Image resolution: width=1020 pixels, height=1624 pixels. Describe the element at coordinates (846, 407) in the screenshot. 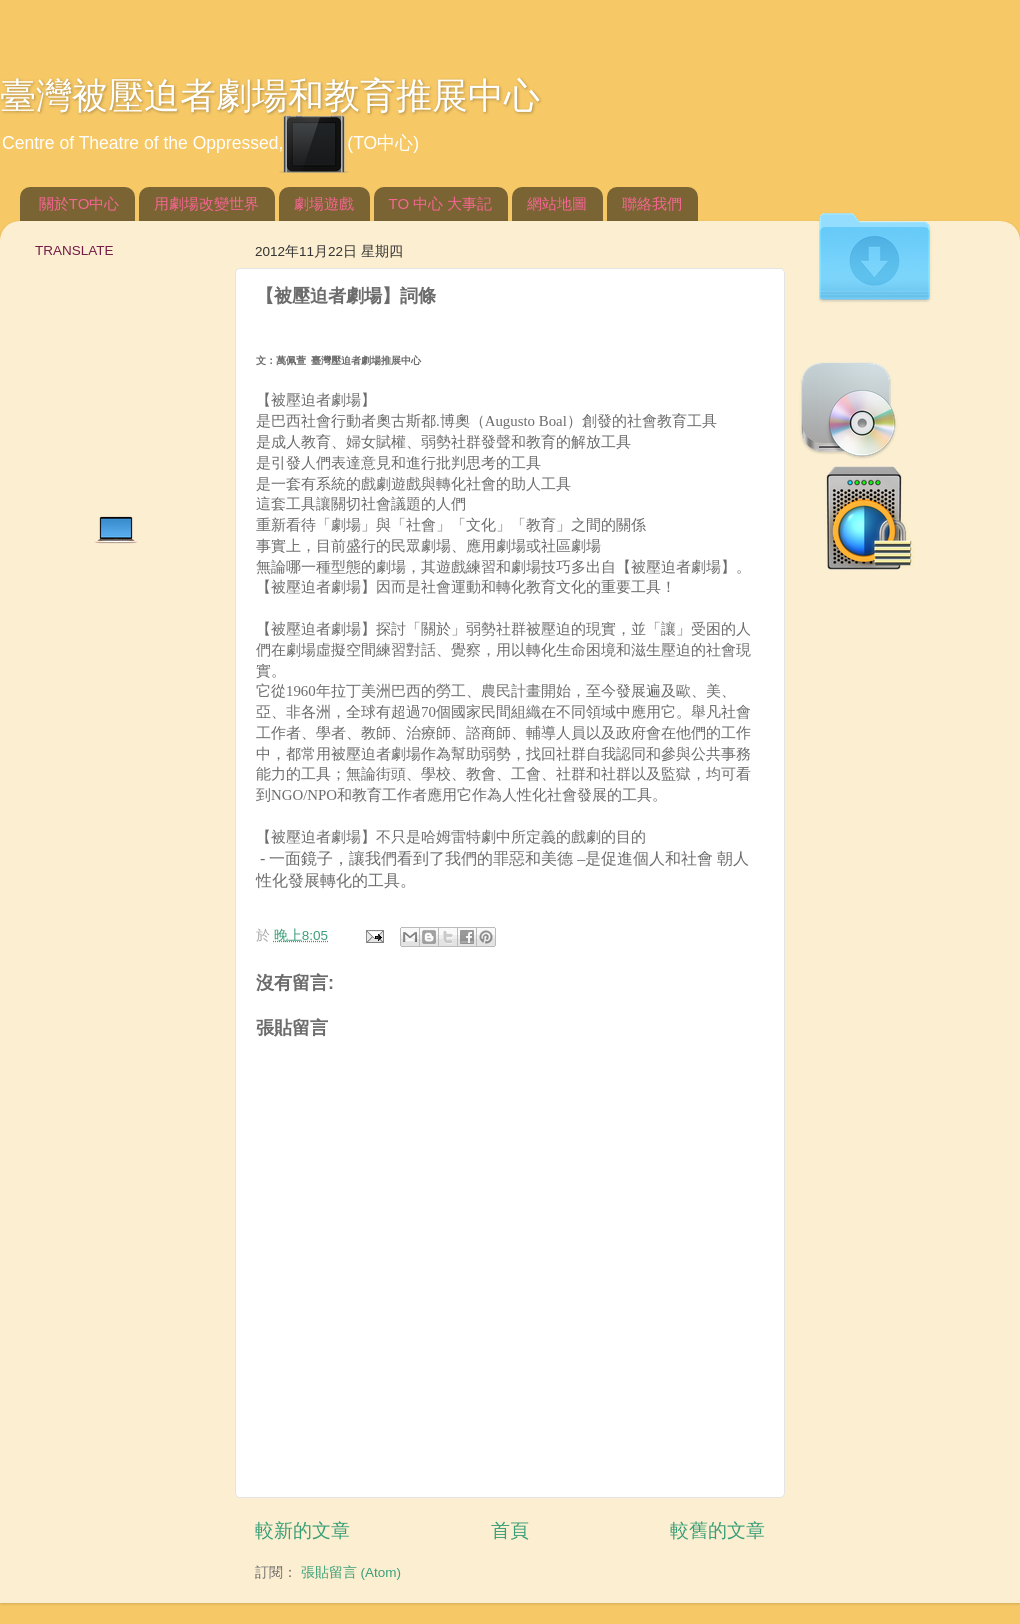

I see `open the DVD player application` at that location.